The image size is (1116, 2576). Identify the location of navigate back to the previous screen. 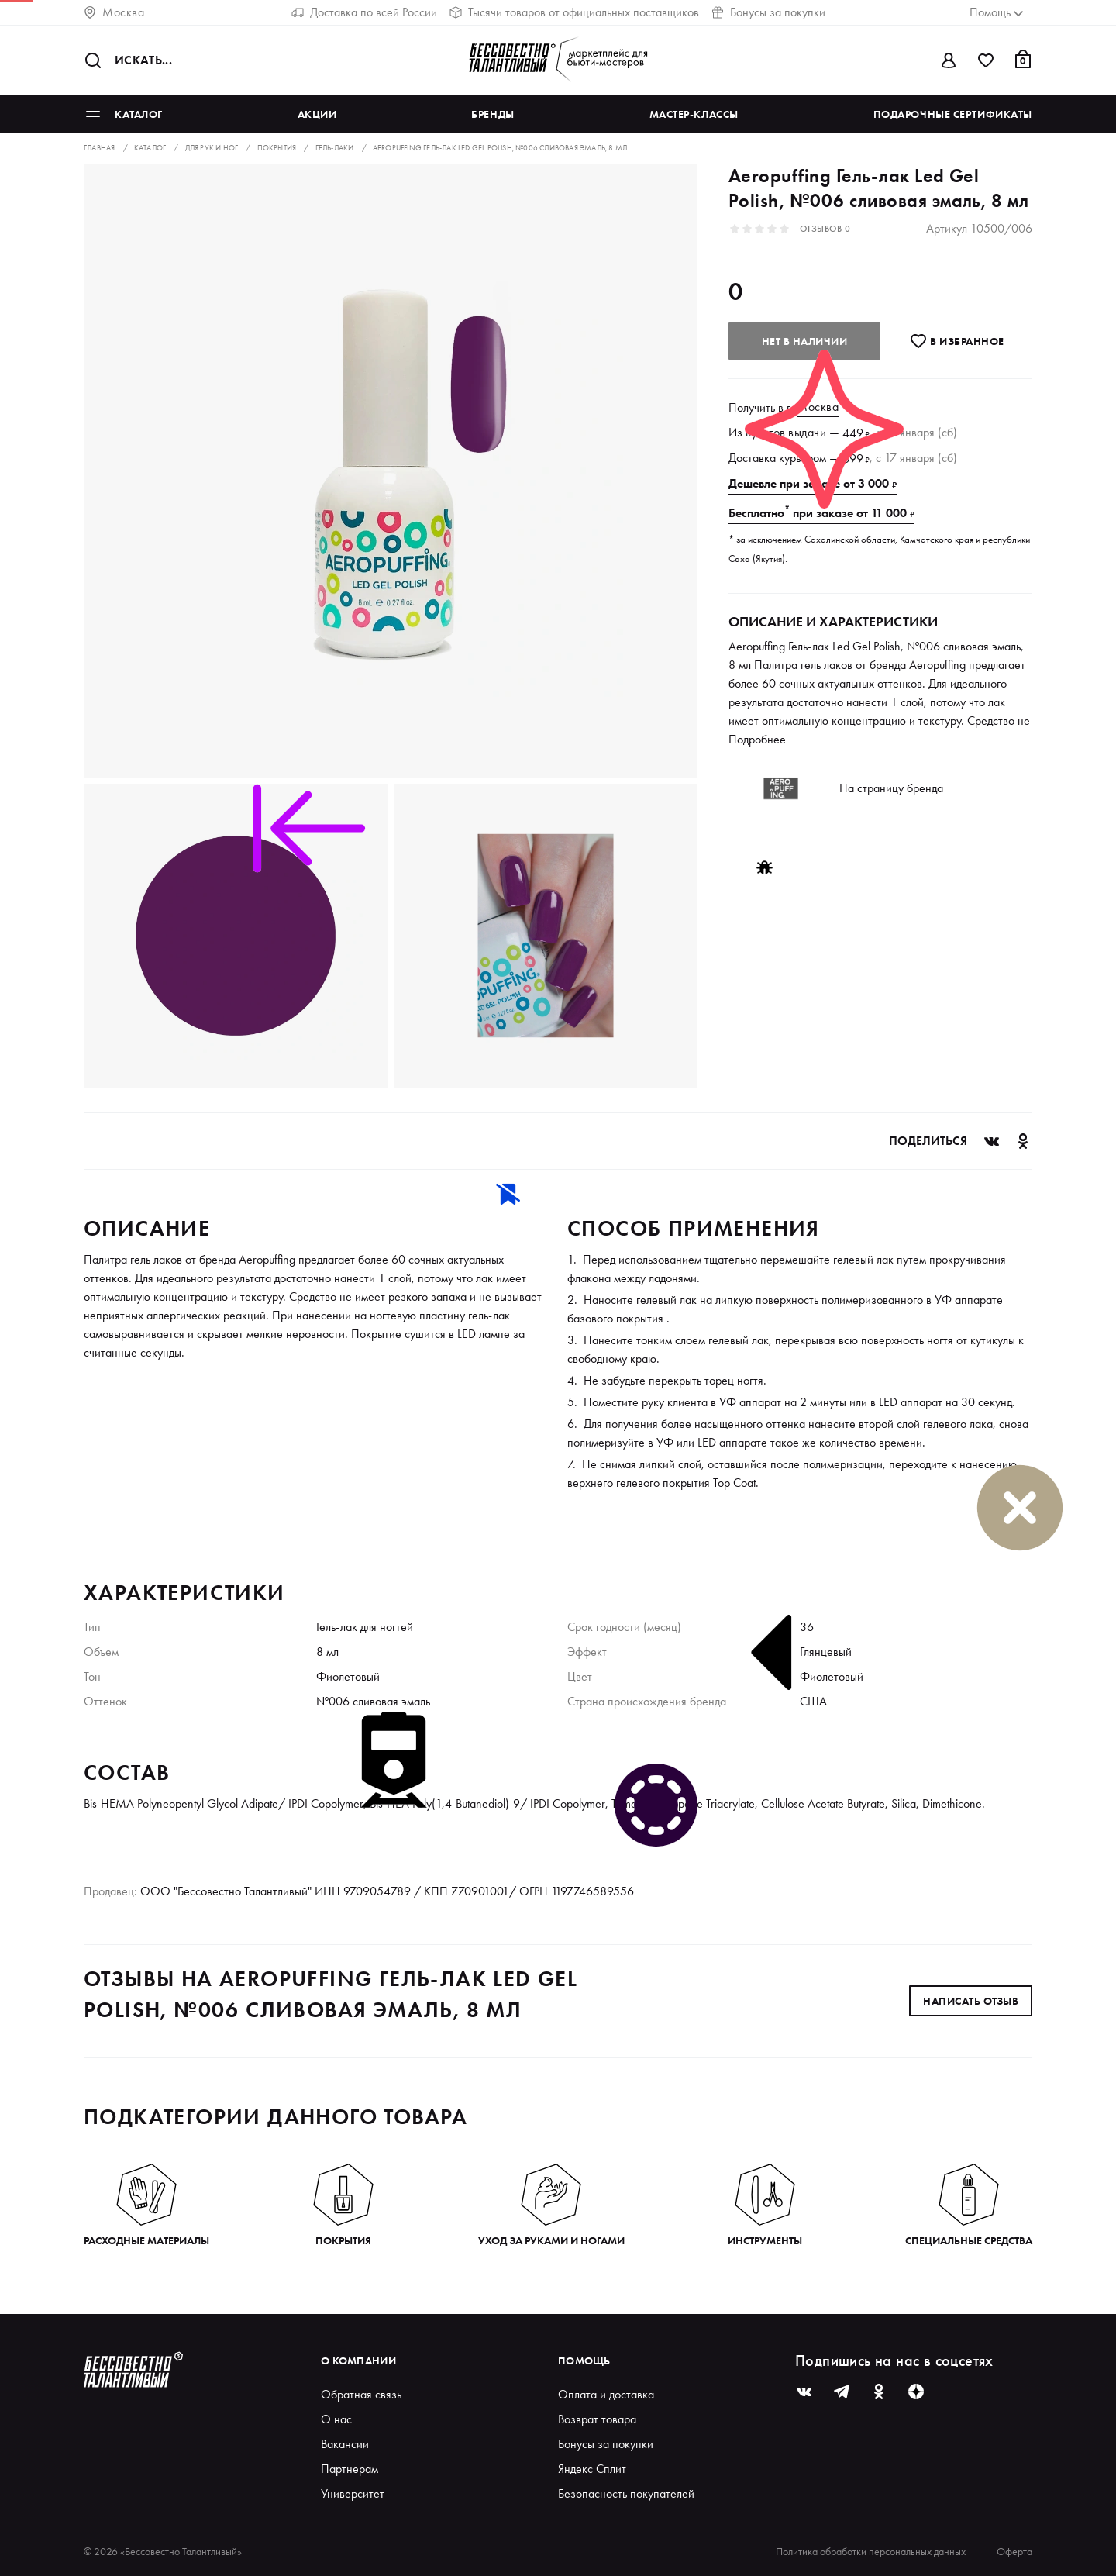
(770, 1652).